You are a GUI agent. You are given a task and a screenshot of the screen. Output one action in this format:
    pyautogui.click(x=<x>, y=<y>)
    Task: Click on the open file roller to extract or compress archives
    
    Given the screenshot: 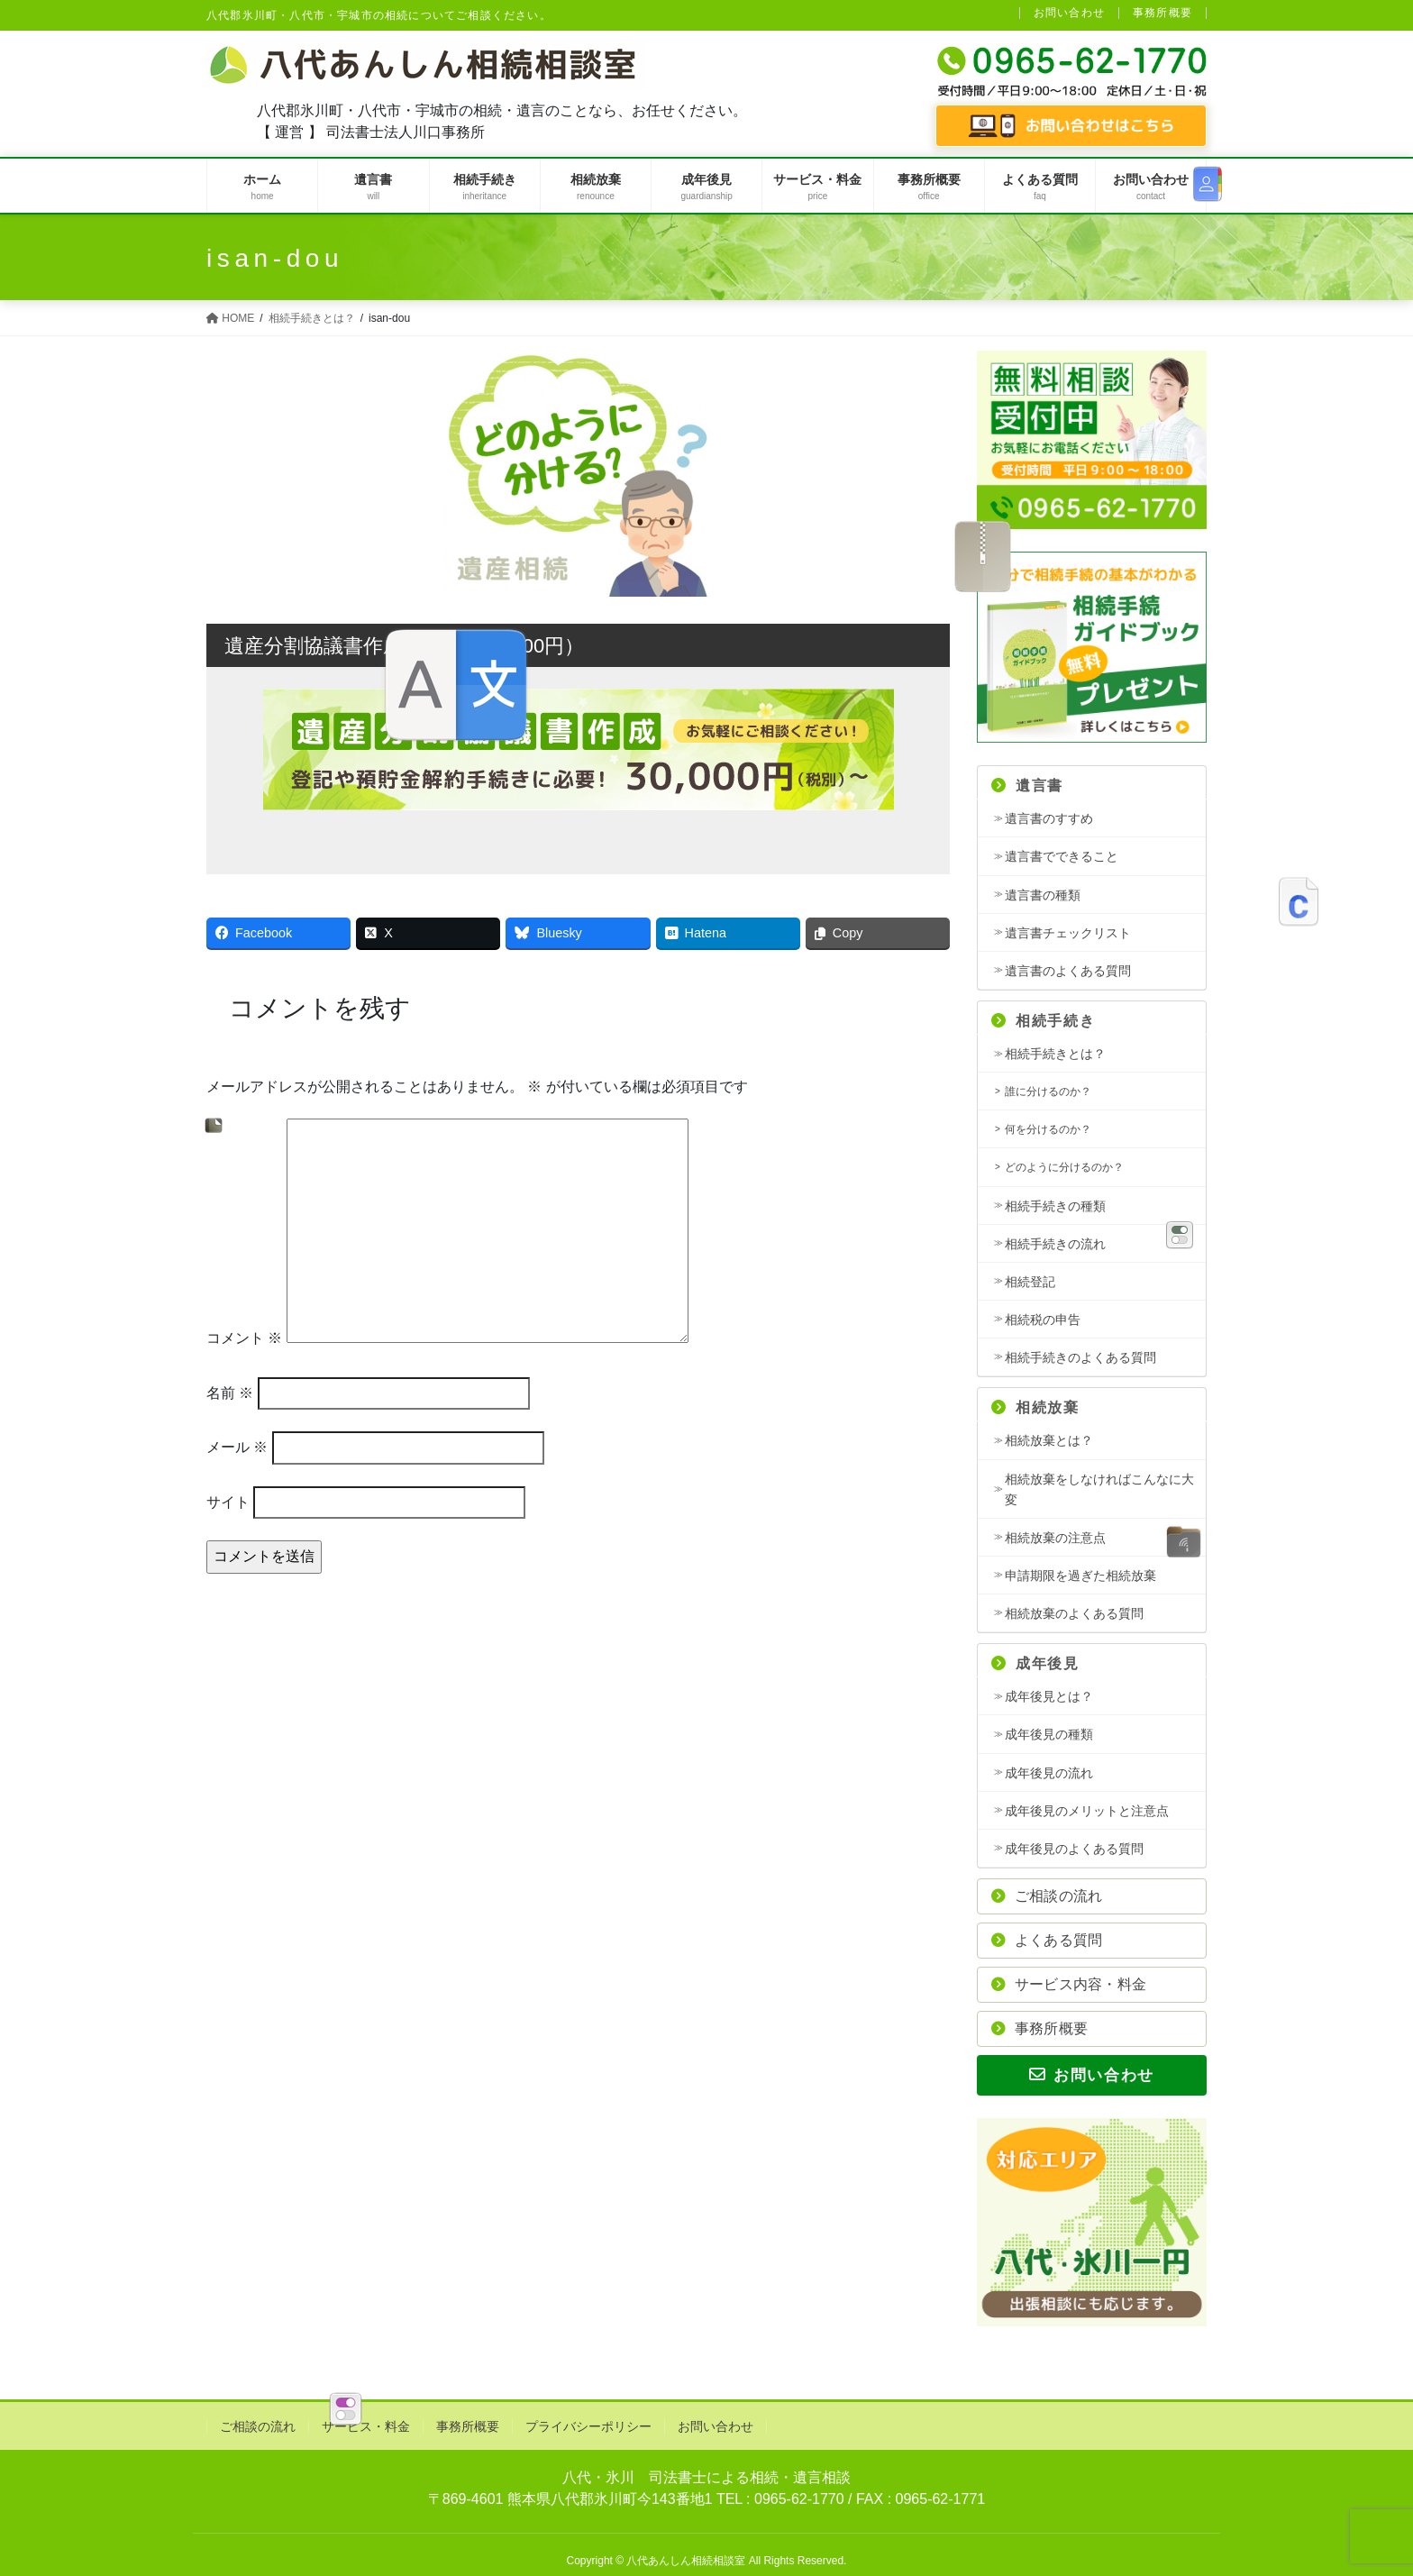 What is the action you would take?
    pyautogui.click(x=982, y=556)
    